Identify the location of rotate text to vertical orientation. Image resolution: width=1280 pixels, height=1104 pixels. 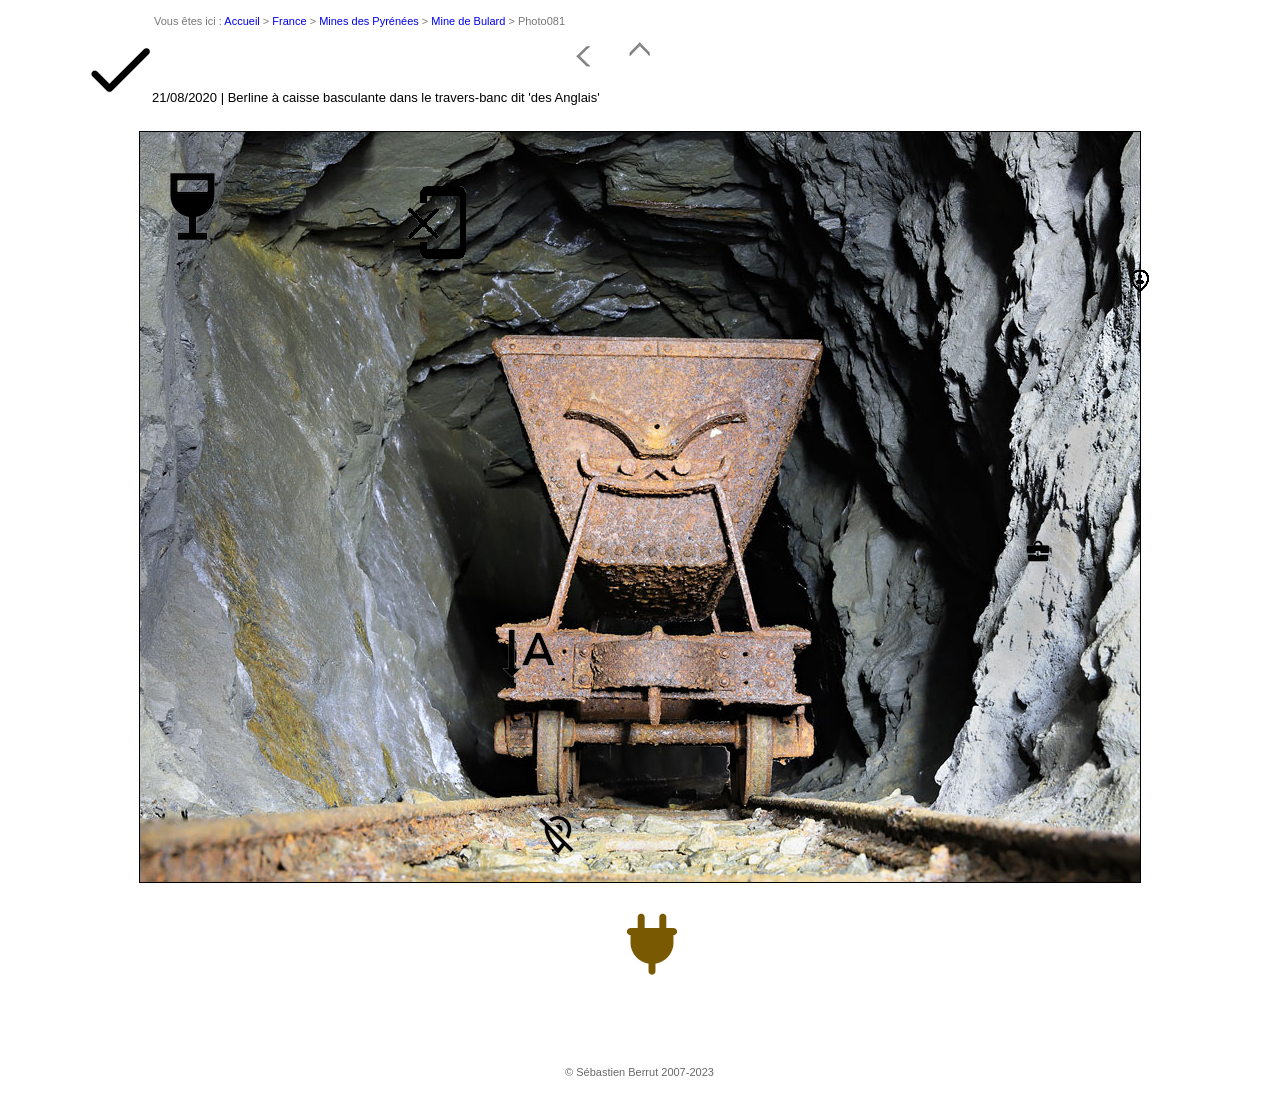
(529, 653).